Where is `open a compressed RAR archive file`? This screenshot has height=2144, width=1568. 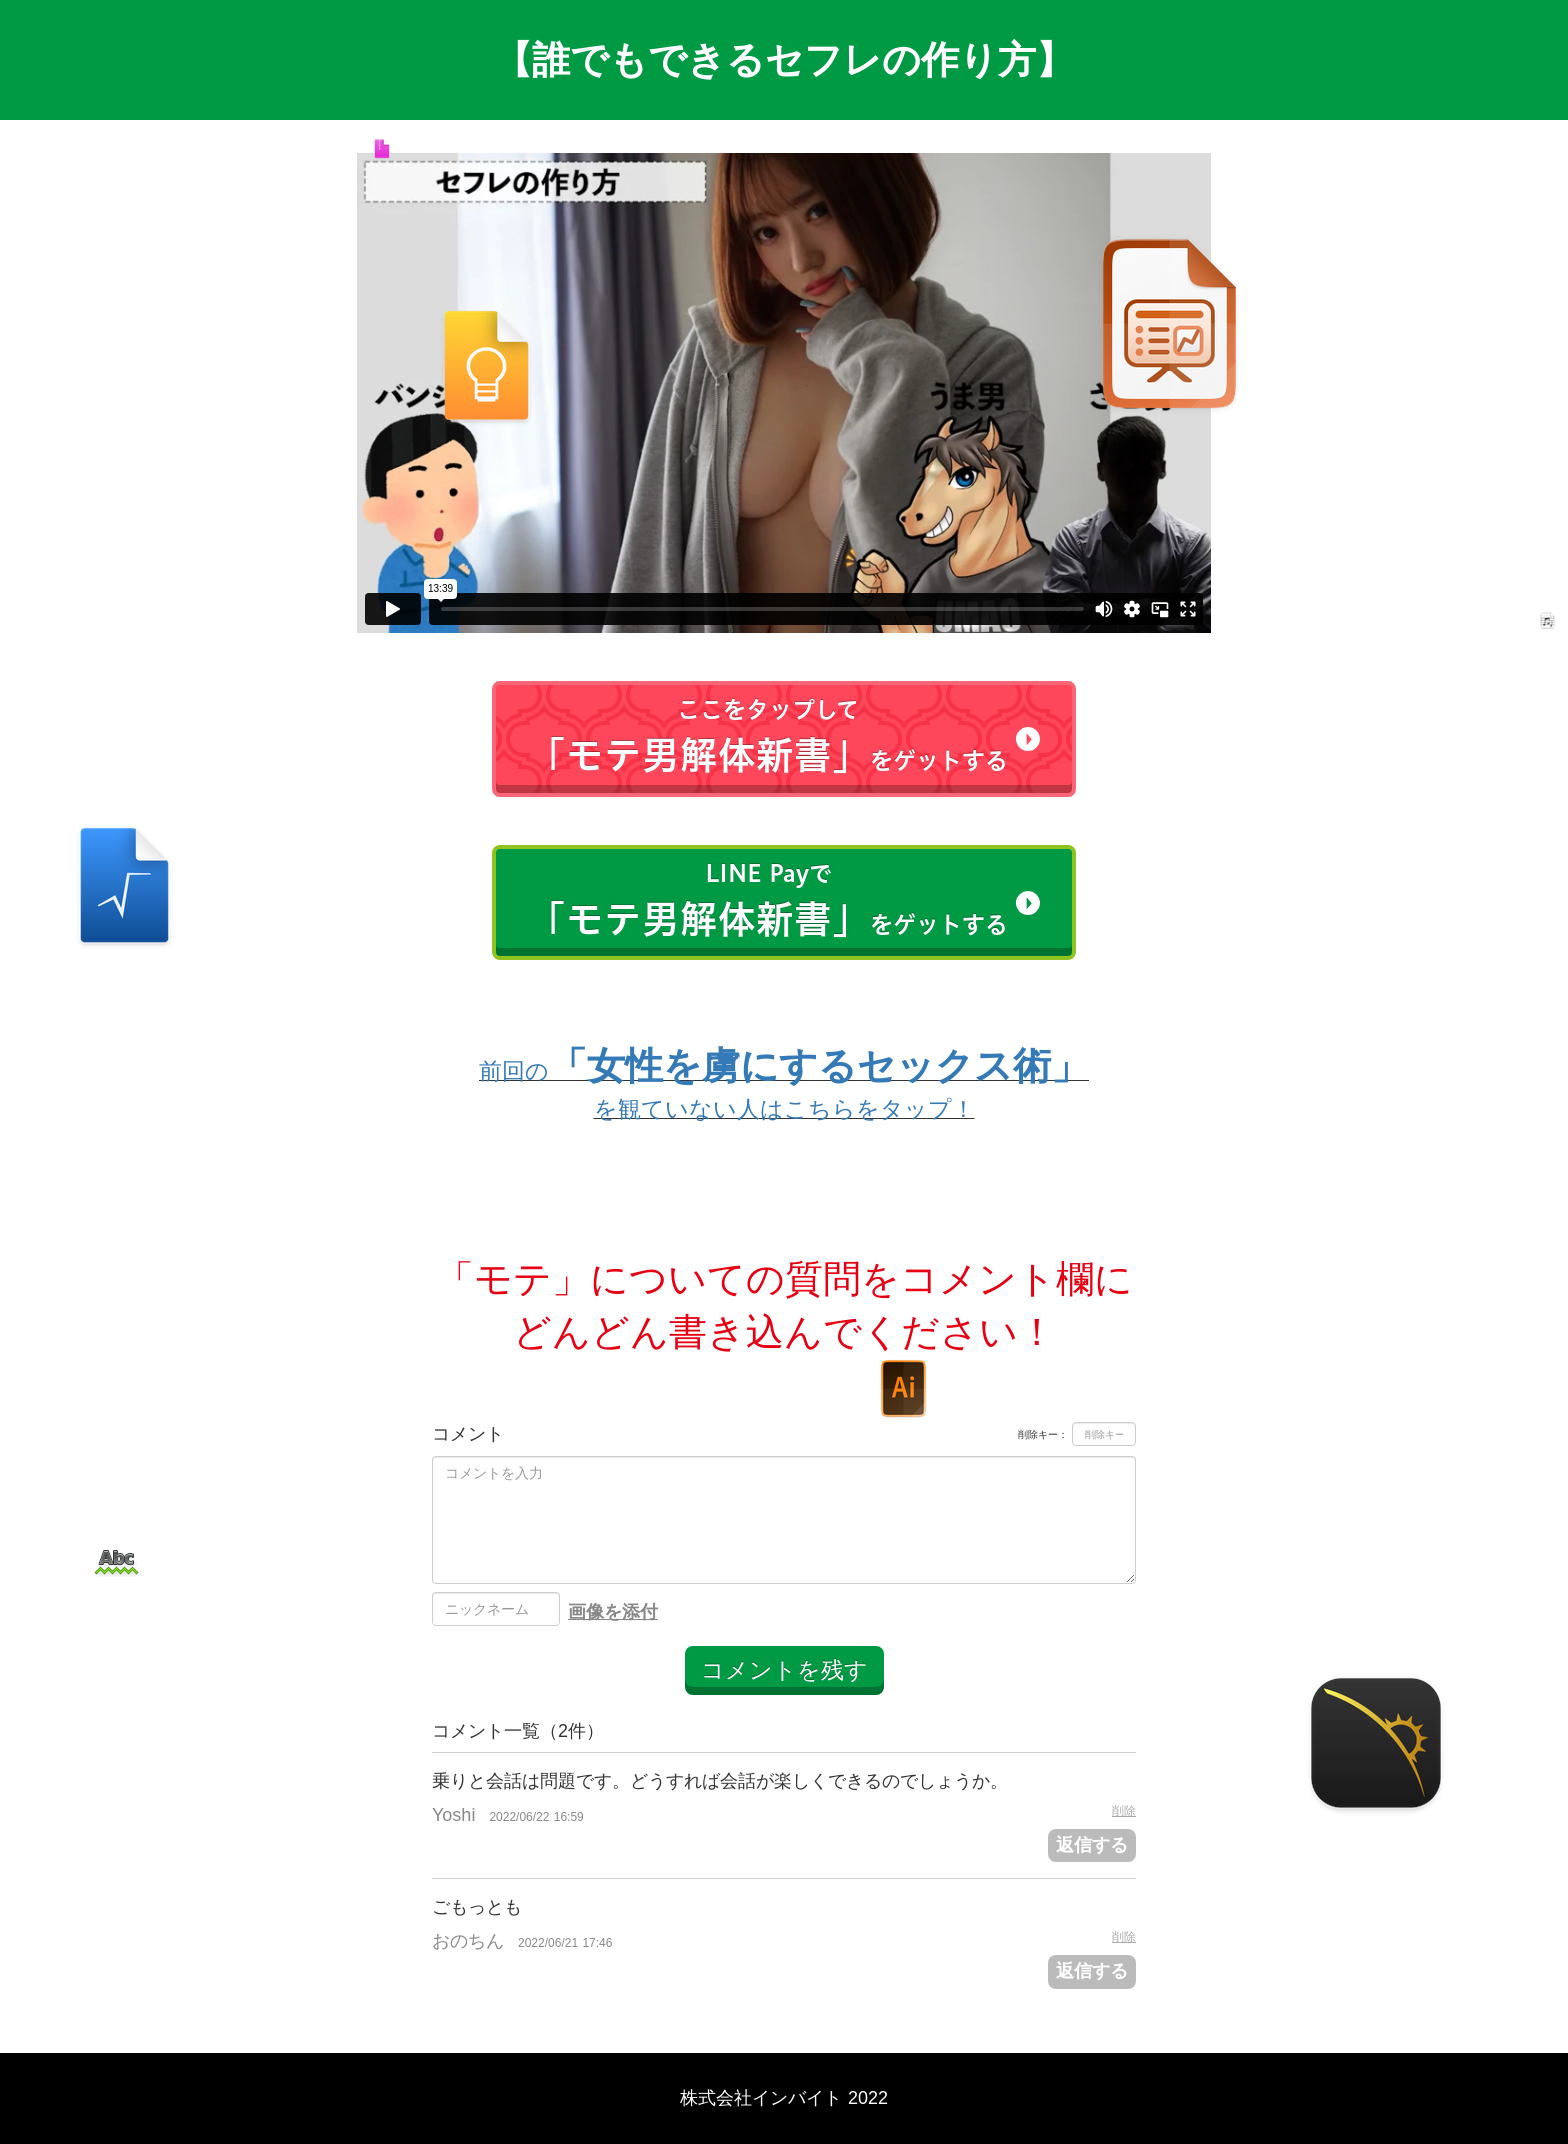 open a compressed RAR archive file is located at coordinates (382, 149).